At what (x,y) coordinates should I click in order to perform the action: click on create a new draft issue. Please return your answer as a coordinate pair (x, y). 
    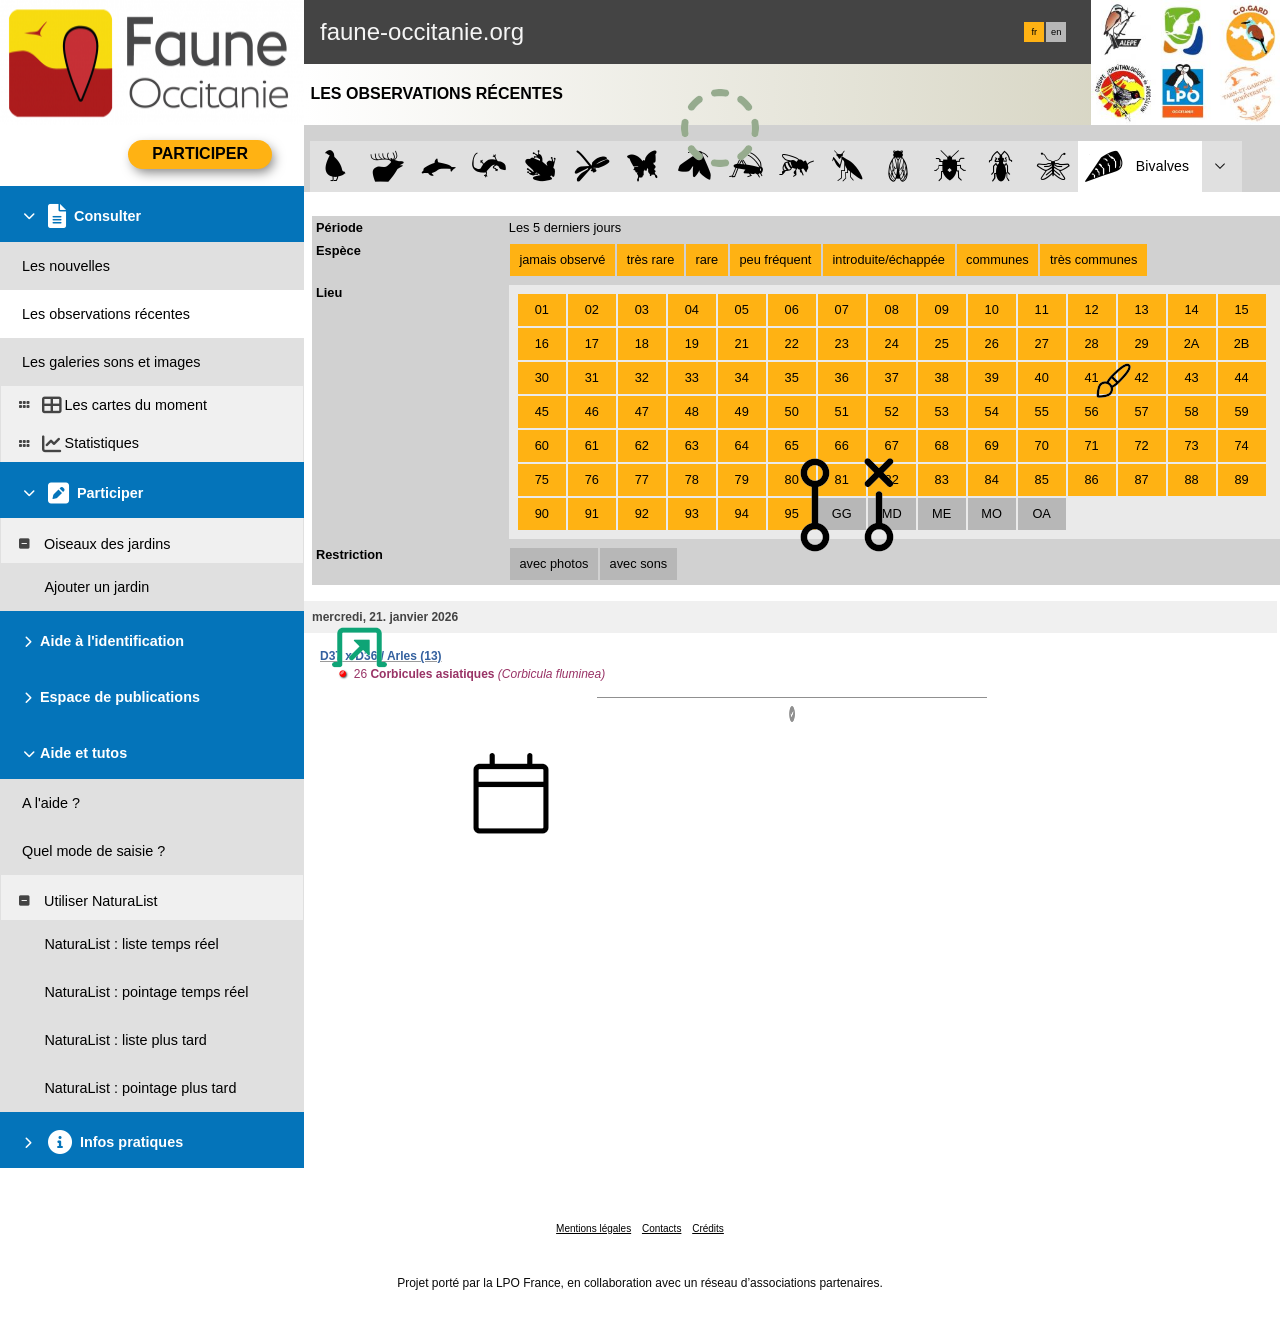
    Looking at the image, I should click on (720, 128).